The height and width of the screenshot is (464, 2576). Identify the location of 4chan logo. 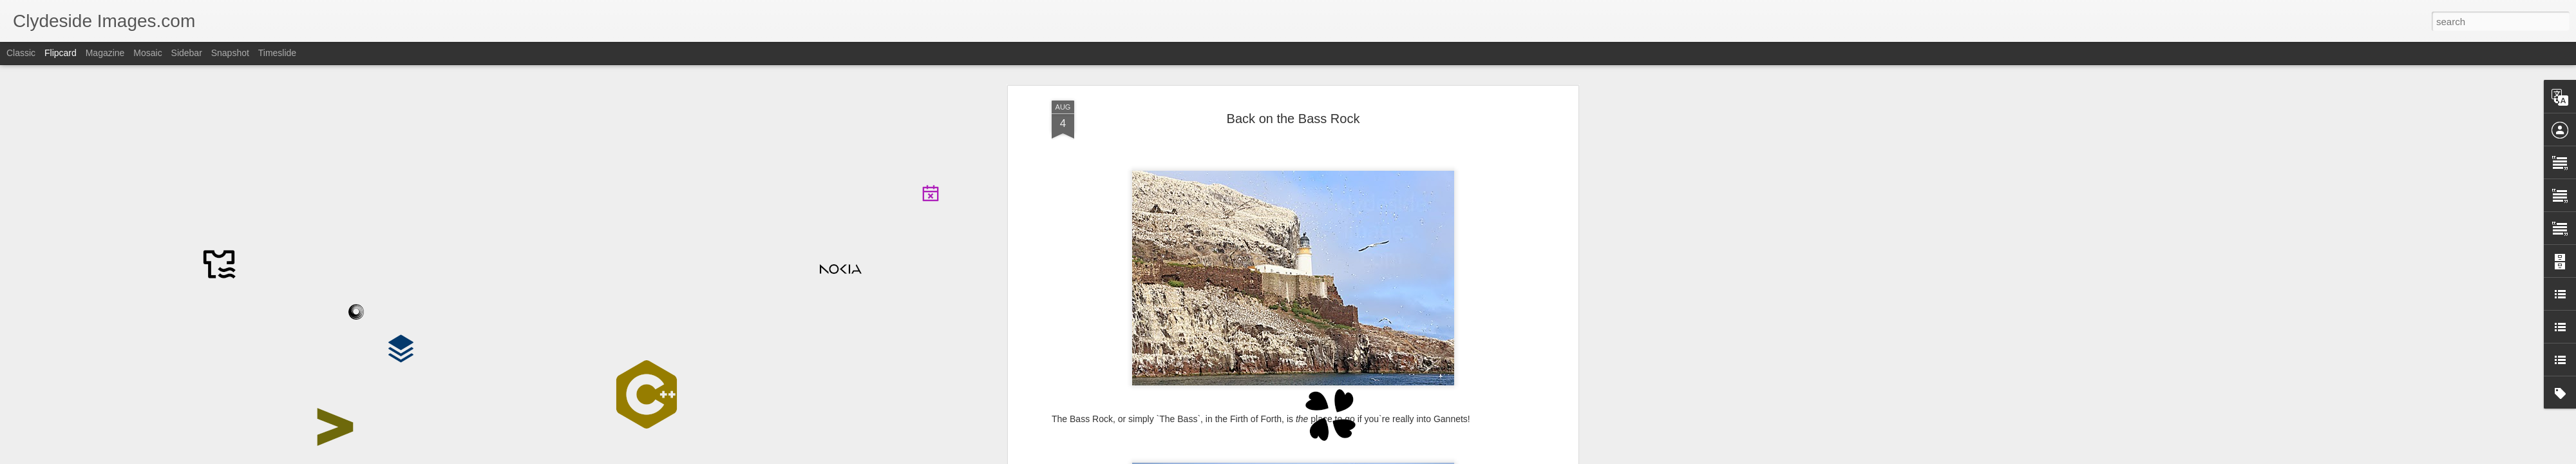
(1331, 415).